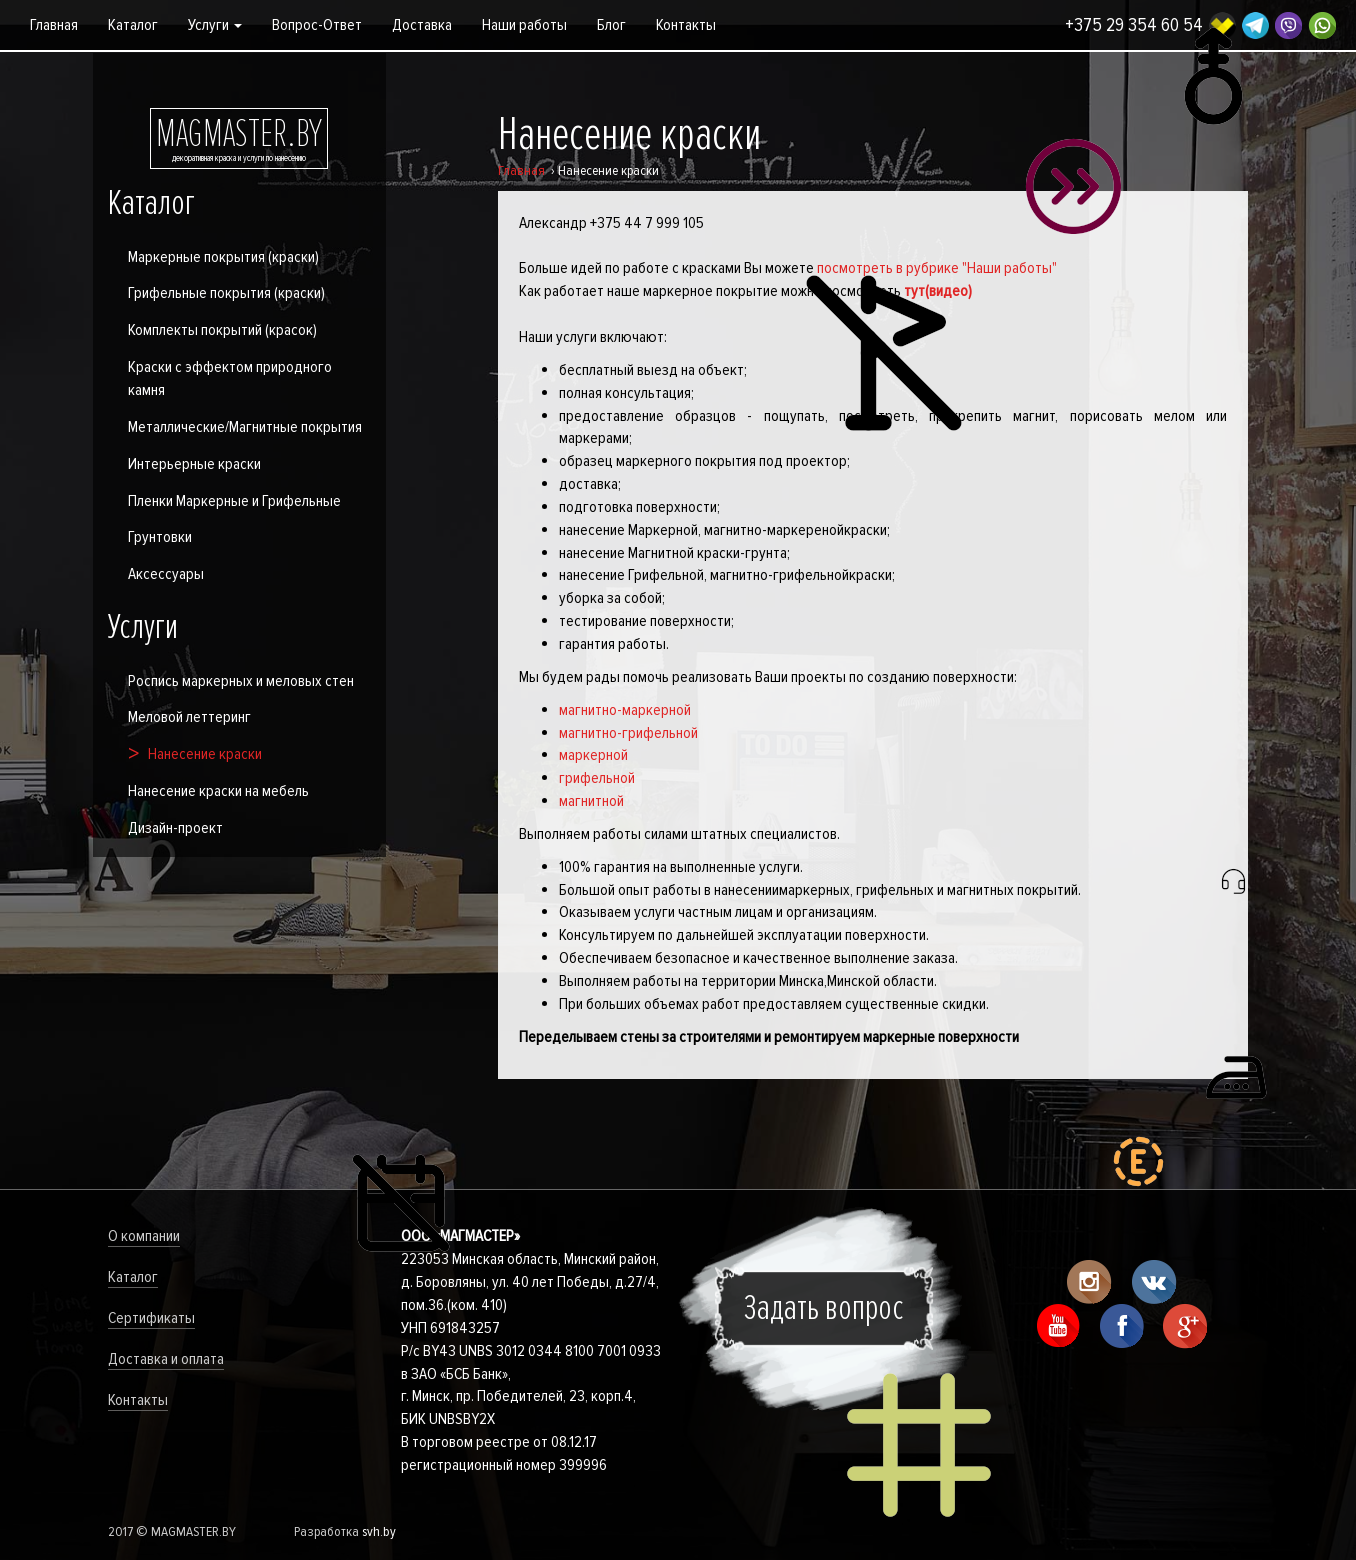 The width and height of the screenshot is (1356, 1560). What do you see at coordinates (919, 1445) in the screenshot?
I see `view items in grid layout` at bounding box center [919, 1445].